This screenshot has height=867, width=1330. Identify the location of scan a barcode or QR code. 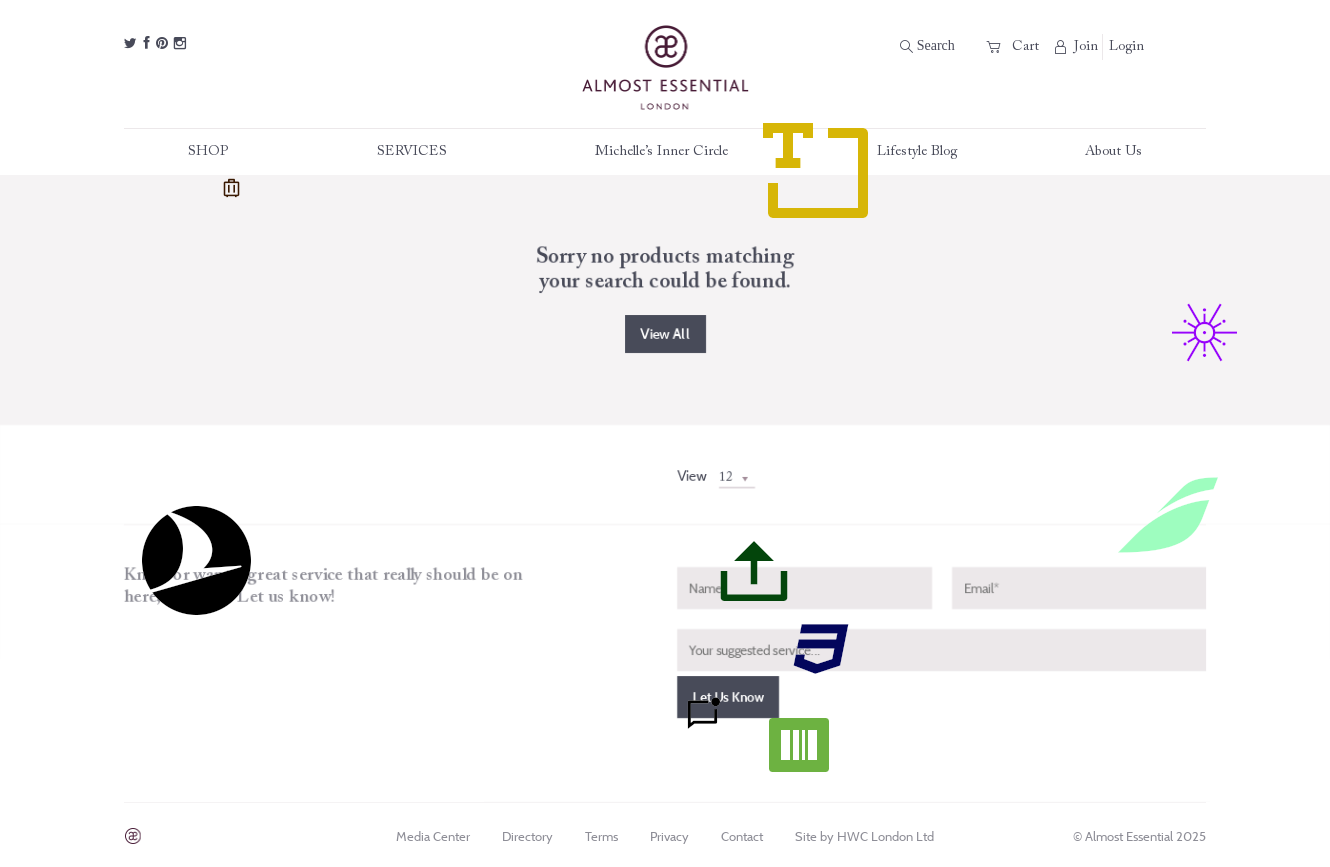
(799, 745).